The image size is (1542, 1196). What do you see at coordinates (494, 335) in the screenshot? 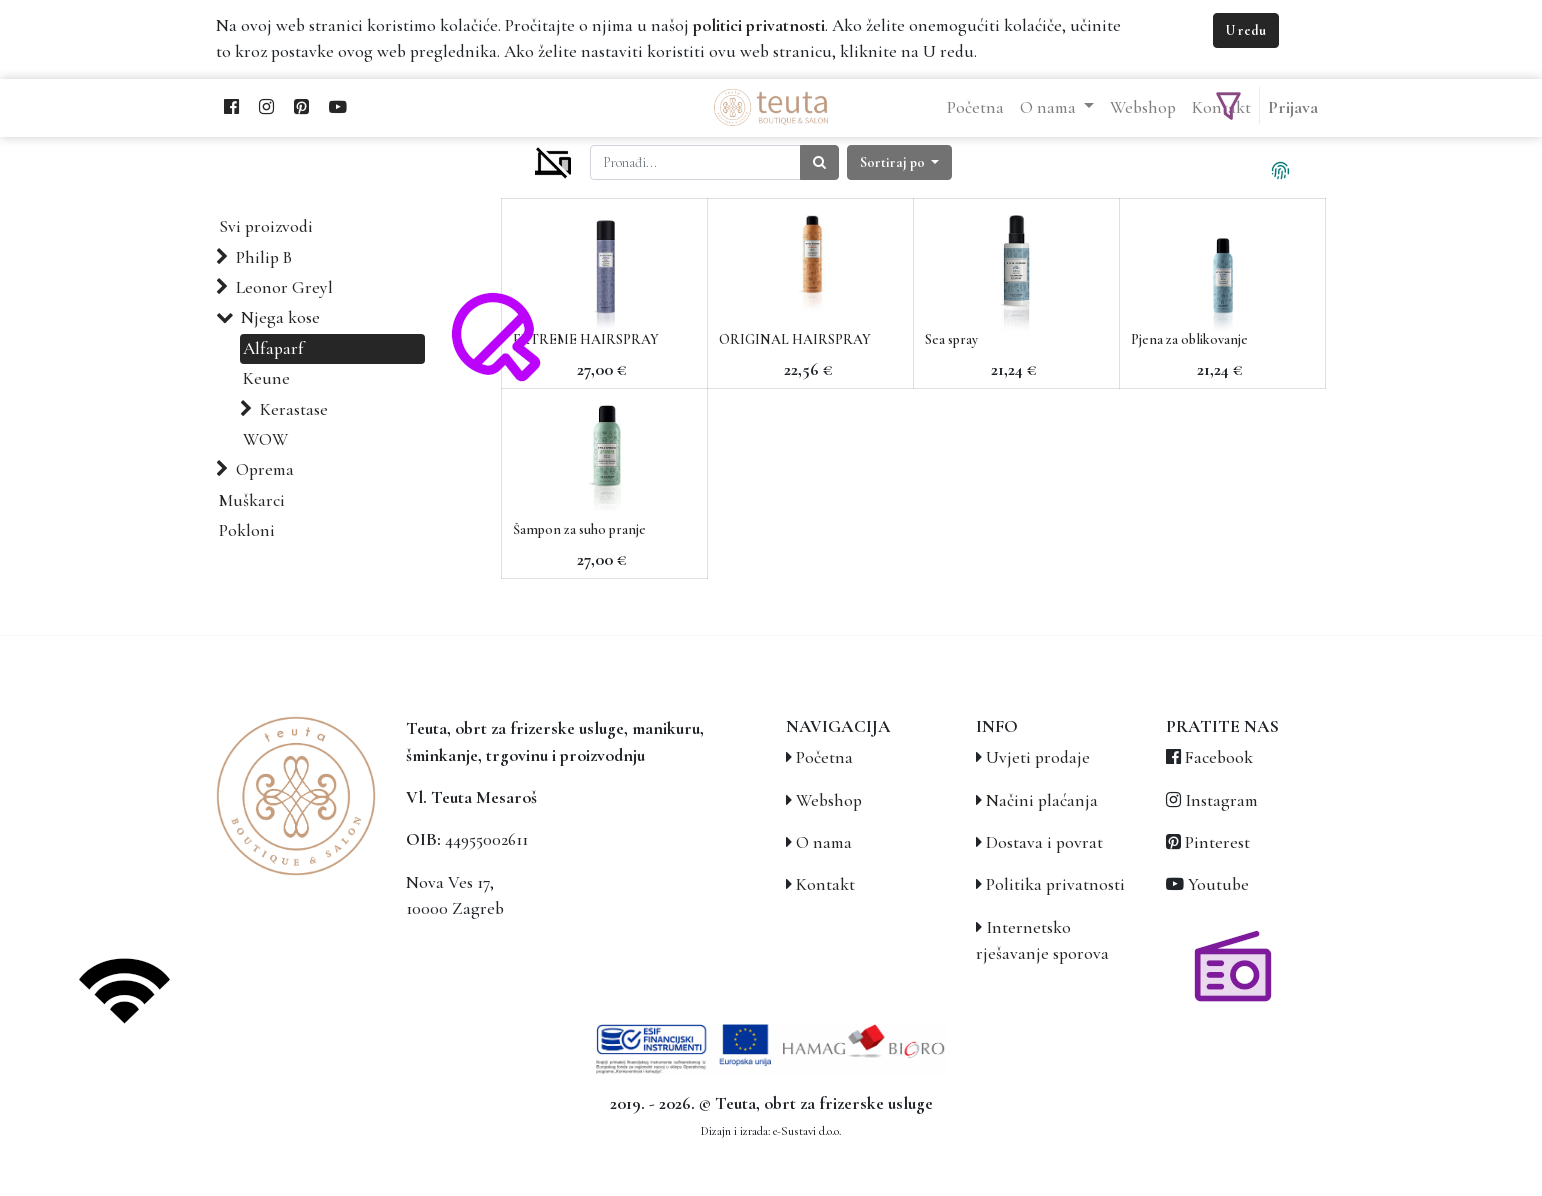
I see `access ping pong or table tennis game` at bounding box center [494, 335].